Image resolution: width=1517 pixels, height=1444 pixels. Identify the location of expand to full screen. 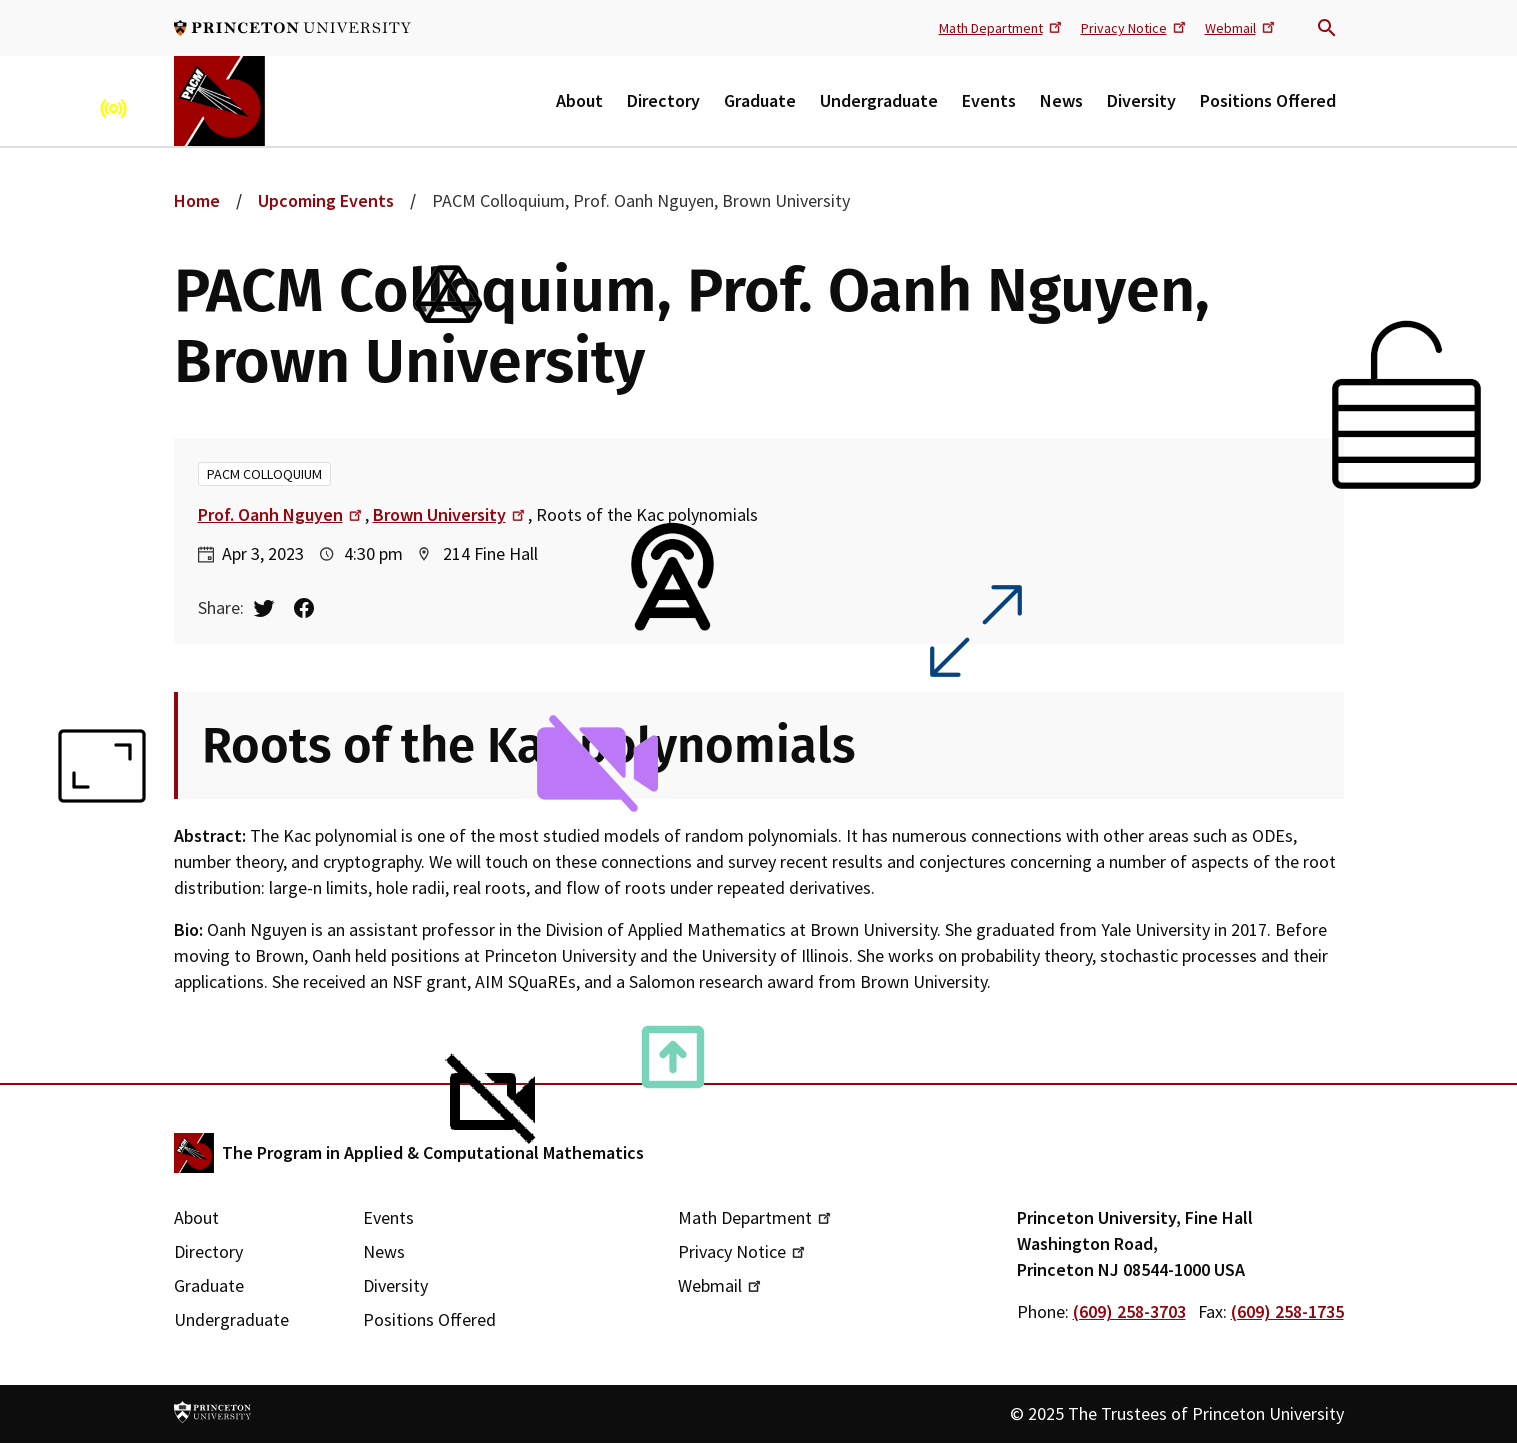
(976, 631).